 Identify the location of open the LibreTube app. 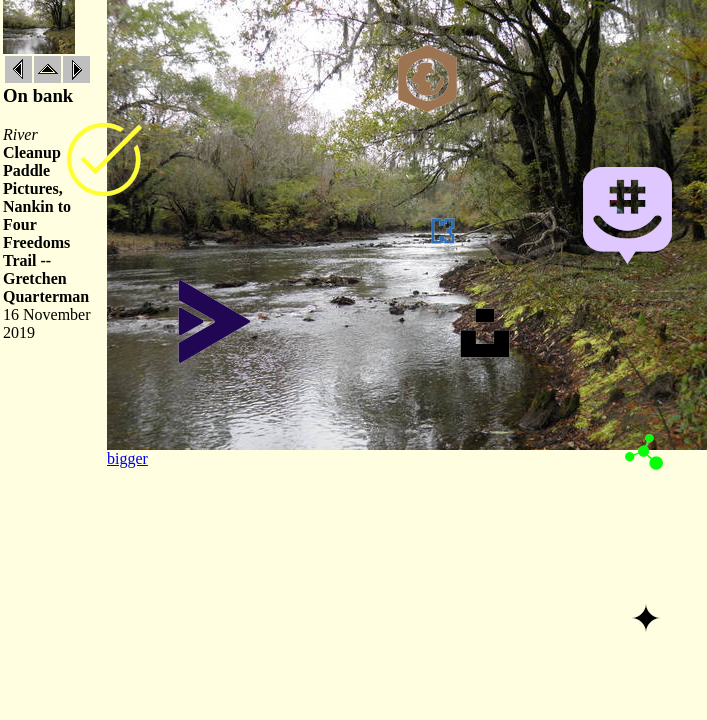
(214, 321).